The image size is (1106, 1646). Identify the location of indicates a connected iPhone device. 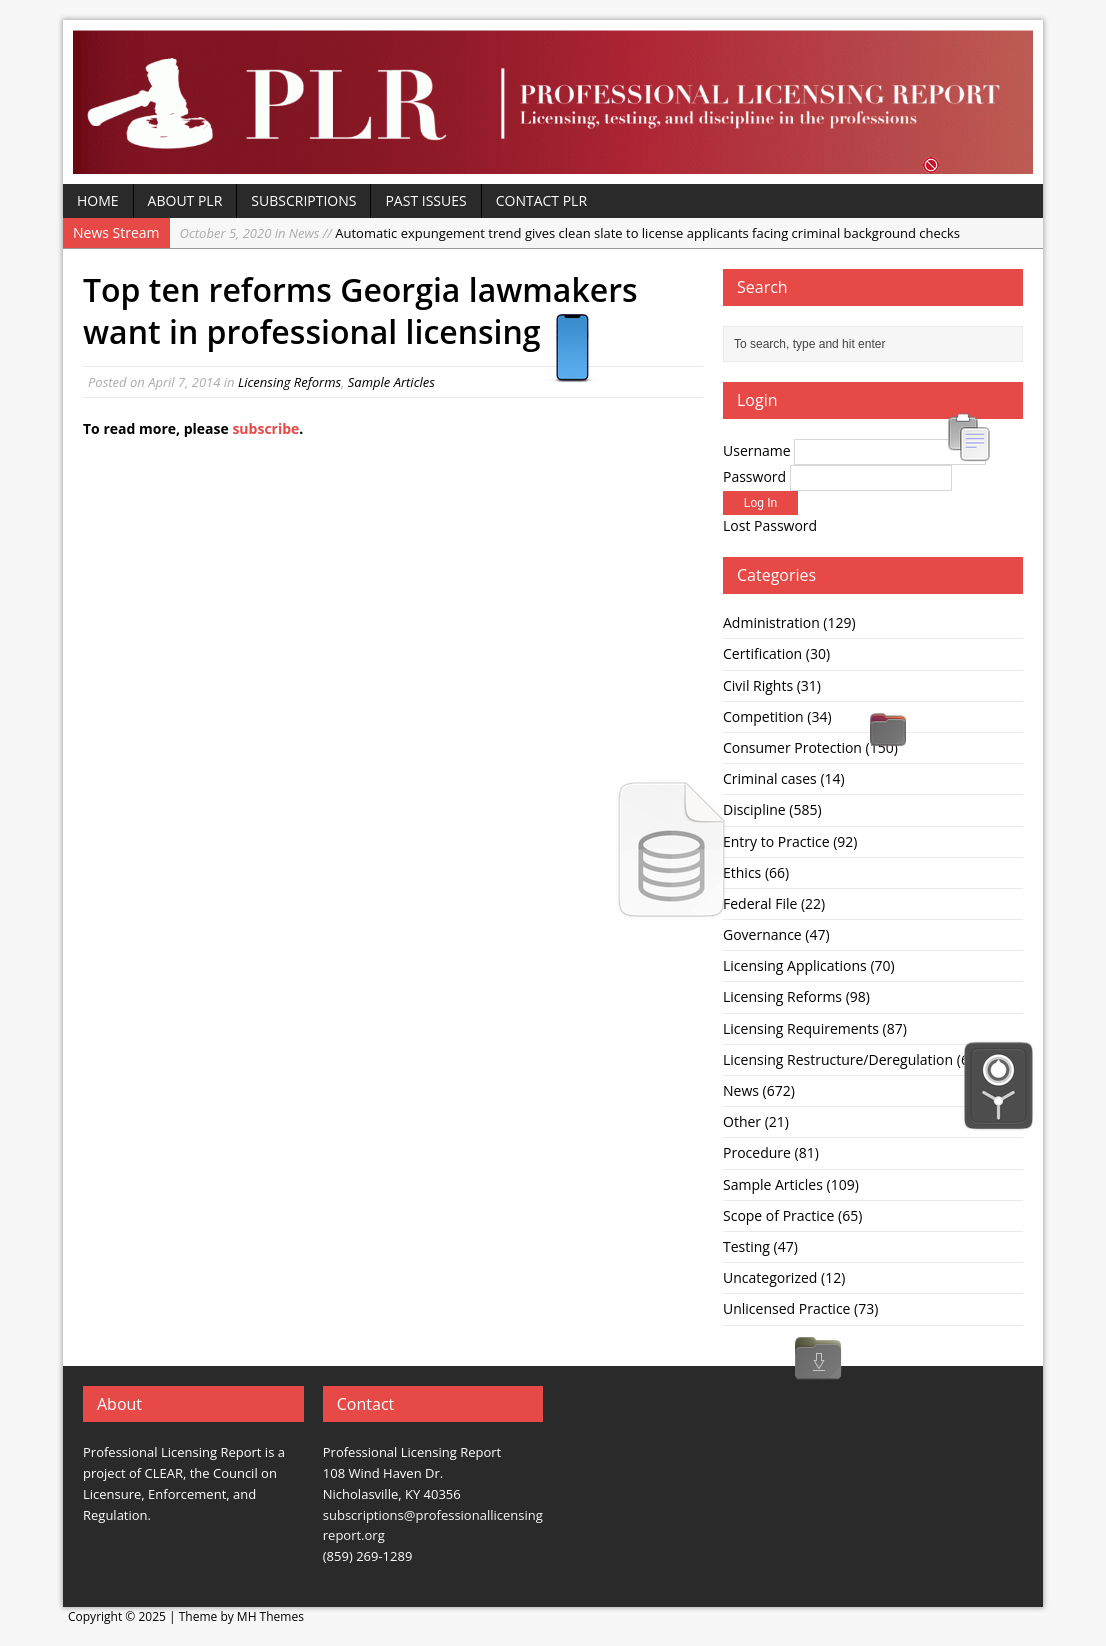
(572, 348).